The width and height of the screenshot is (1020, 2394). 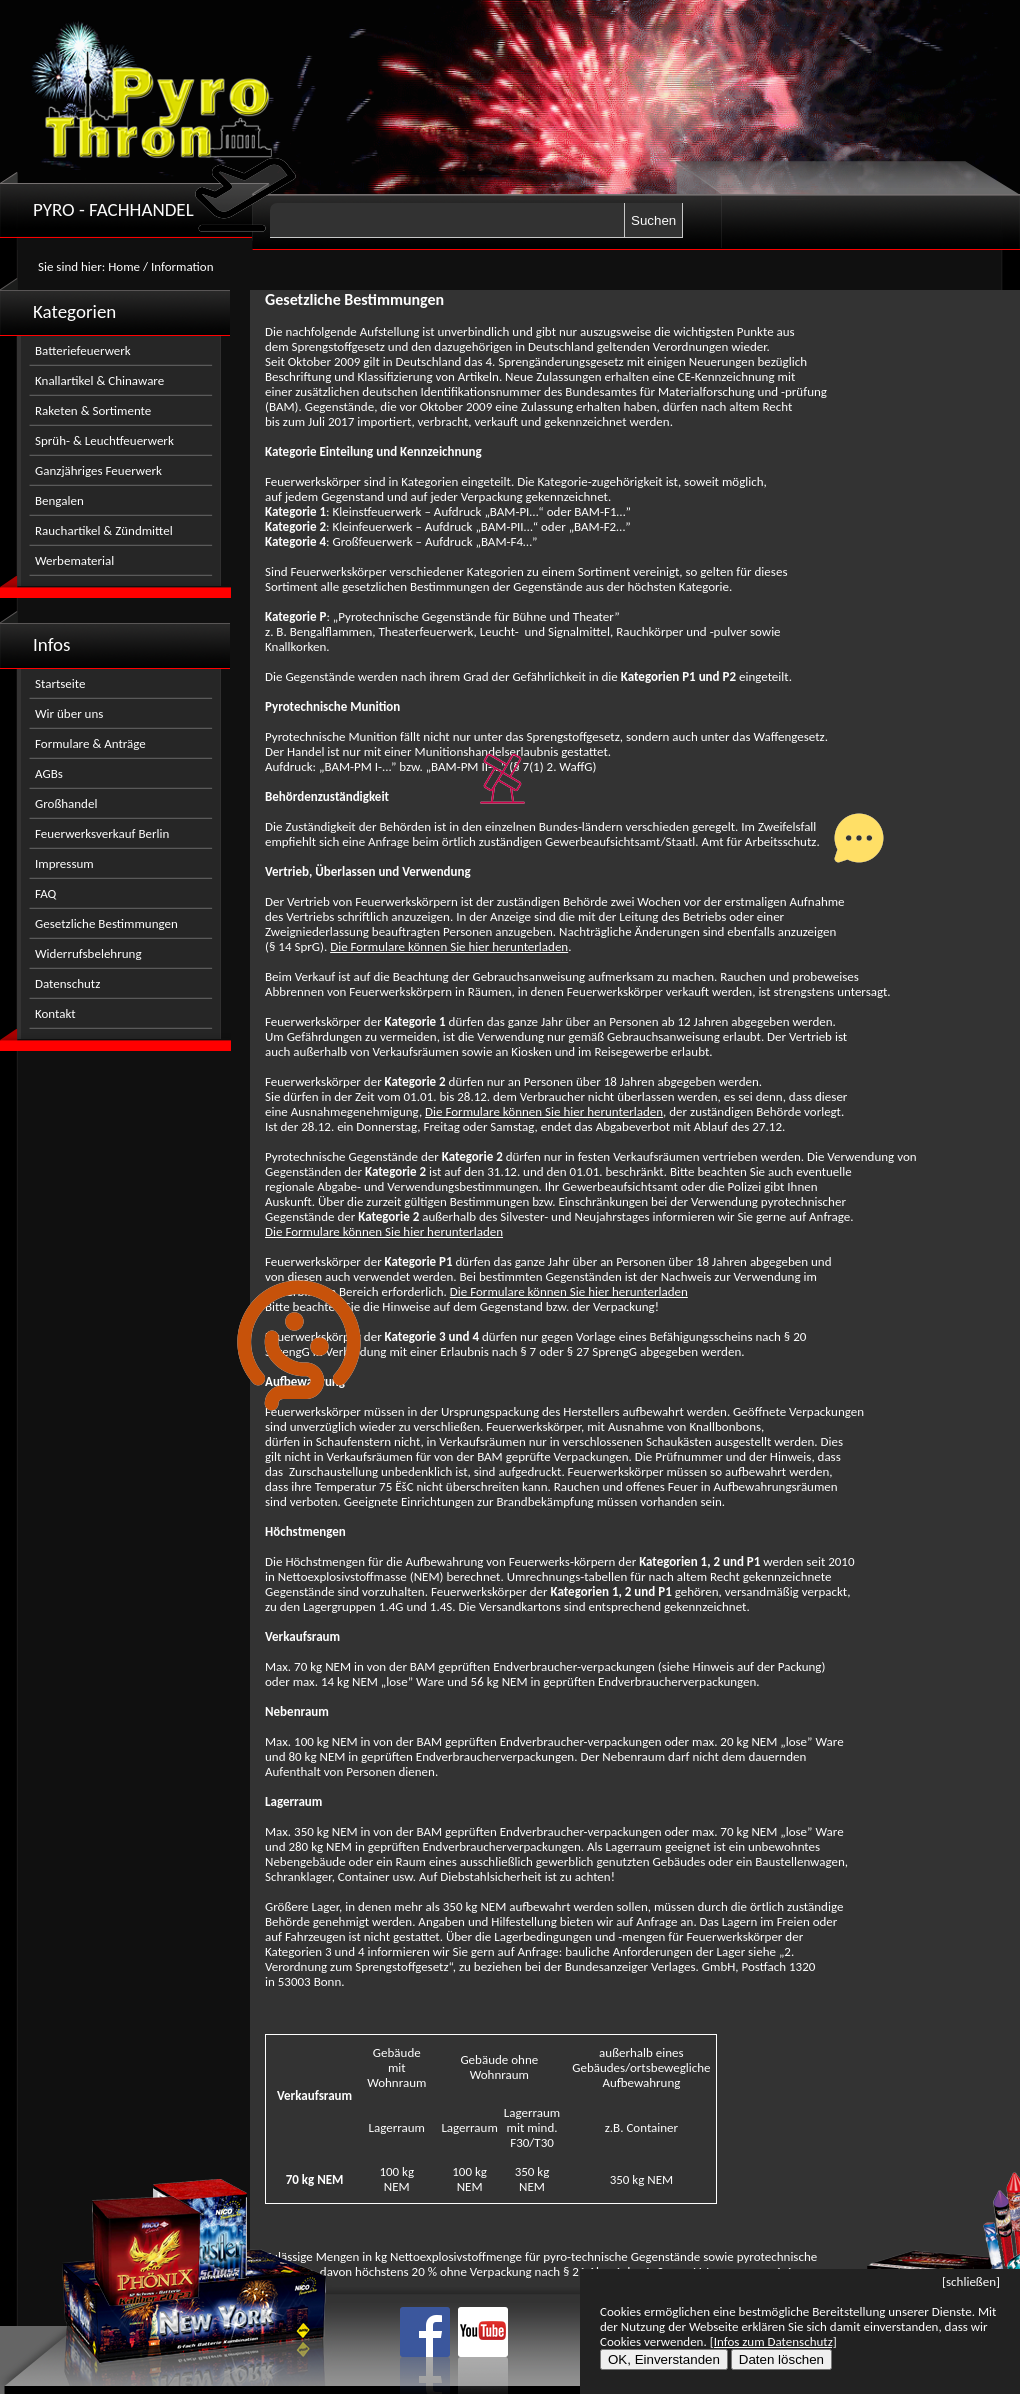 What do you see at coordinates (859, 838) in the screenshot?
I see `open chat or messaging` at bounding box center [859, 838].